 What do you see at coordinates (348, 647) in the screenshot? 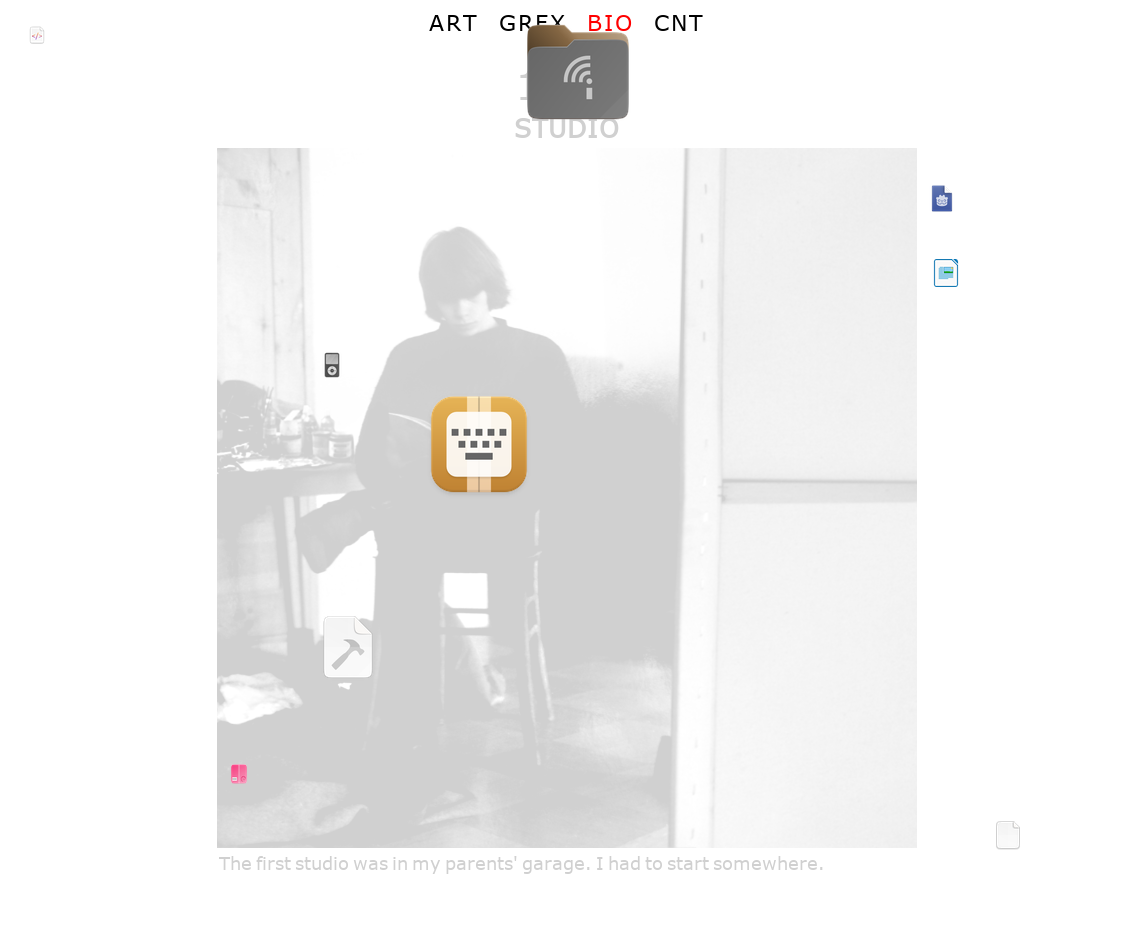
I see `makefile document for build automation` at bounding box center [348, 647].